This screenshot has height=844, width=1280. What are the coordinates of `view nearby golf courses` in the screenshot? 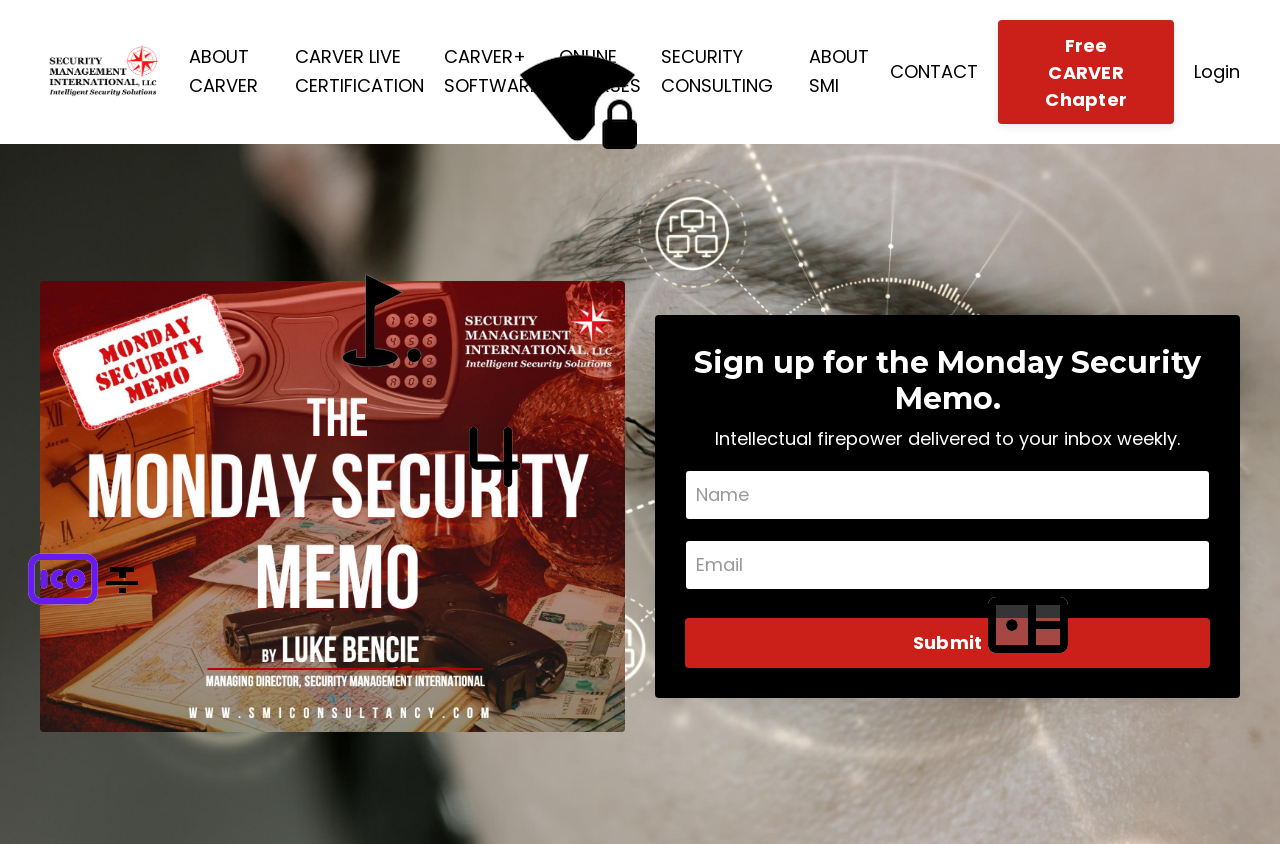 It's located at (379, 320).